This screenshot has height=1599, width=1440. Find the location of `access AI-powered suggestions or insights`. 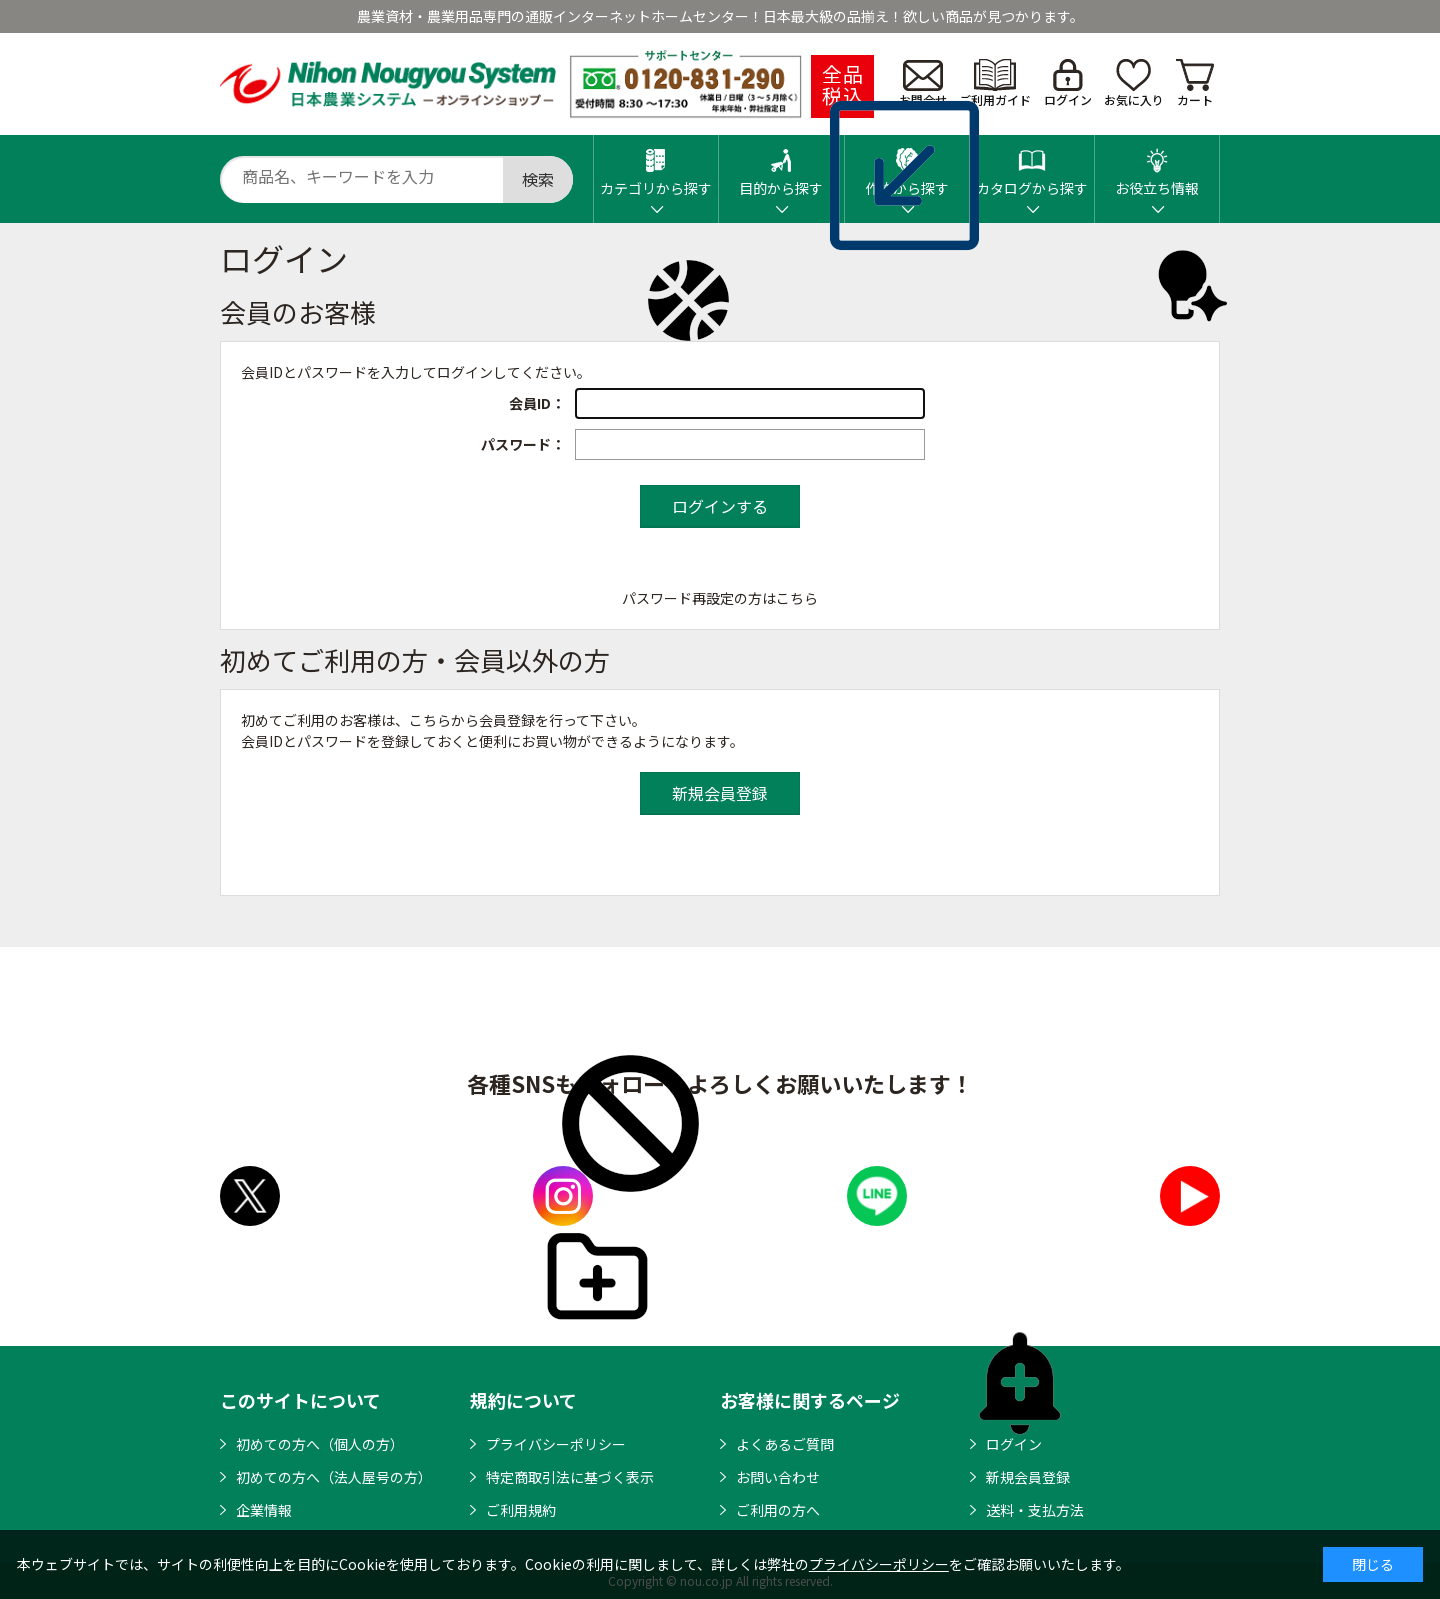

access AI-powered suggestions or insights is located at coordinates (1190, 287).